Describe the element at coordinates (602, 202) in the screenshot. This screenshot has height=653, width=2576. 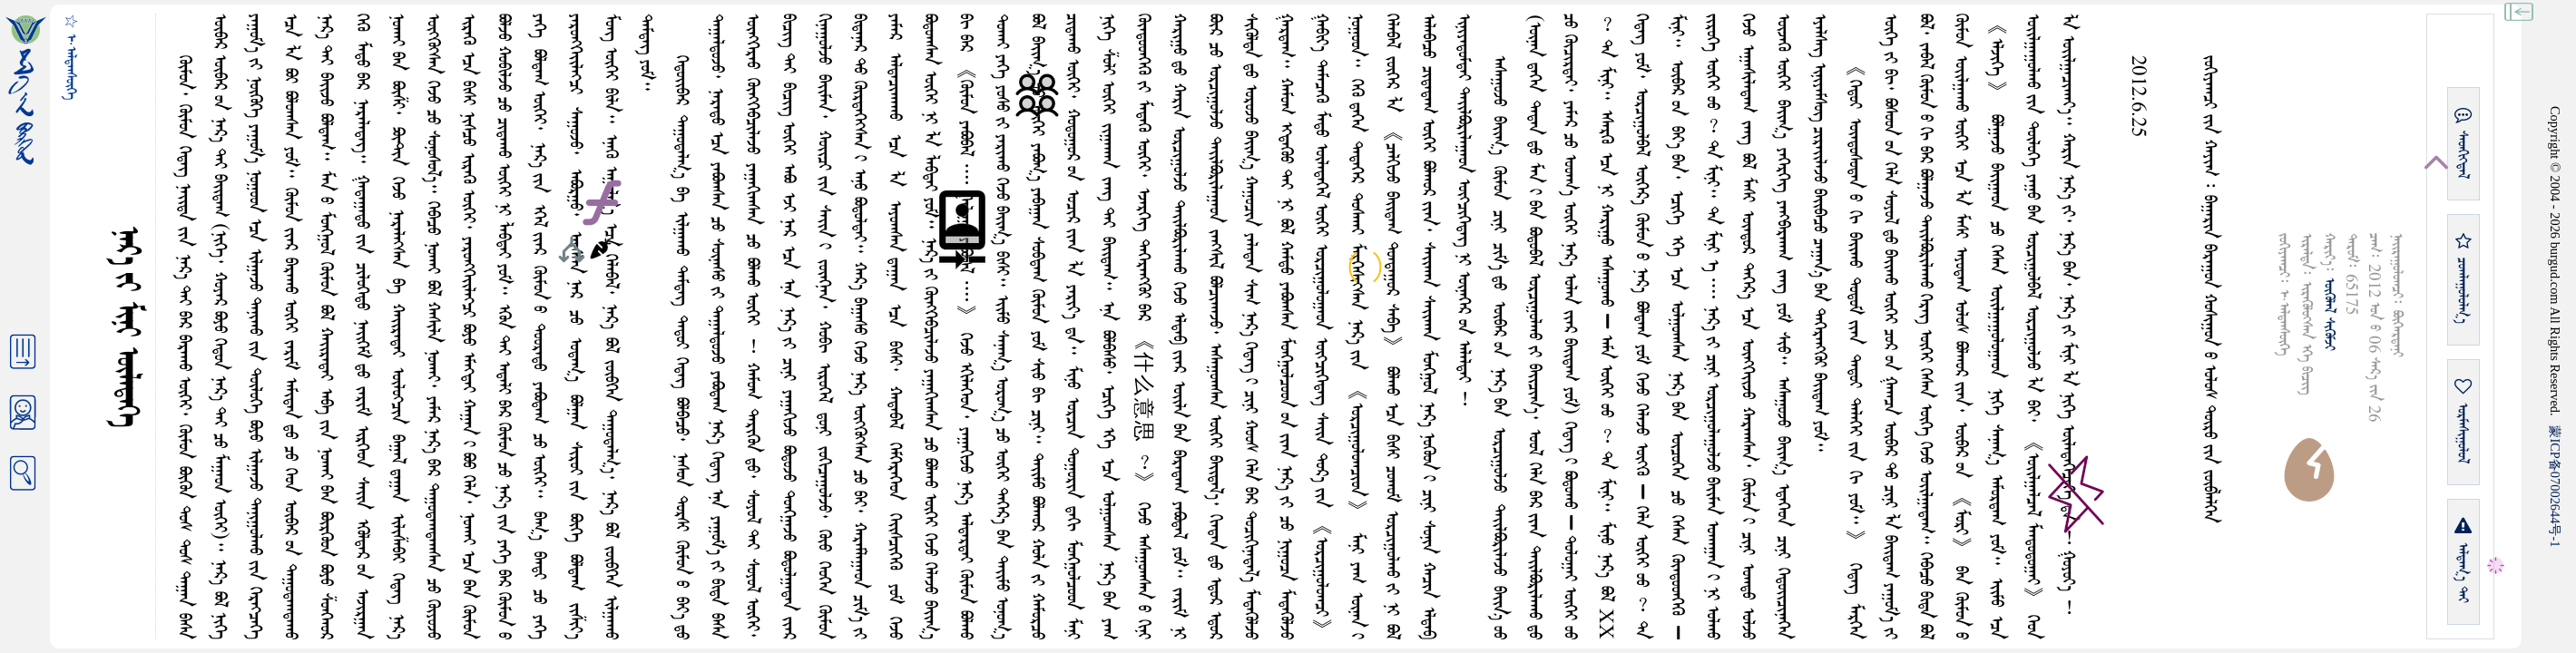
I see `indicates florin or dutch guilder currency` at that location.